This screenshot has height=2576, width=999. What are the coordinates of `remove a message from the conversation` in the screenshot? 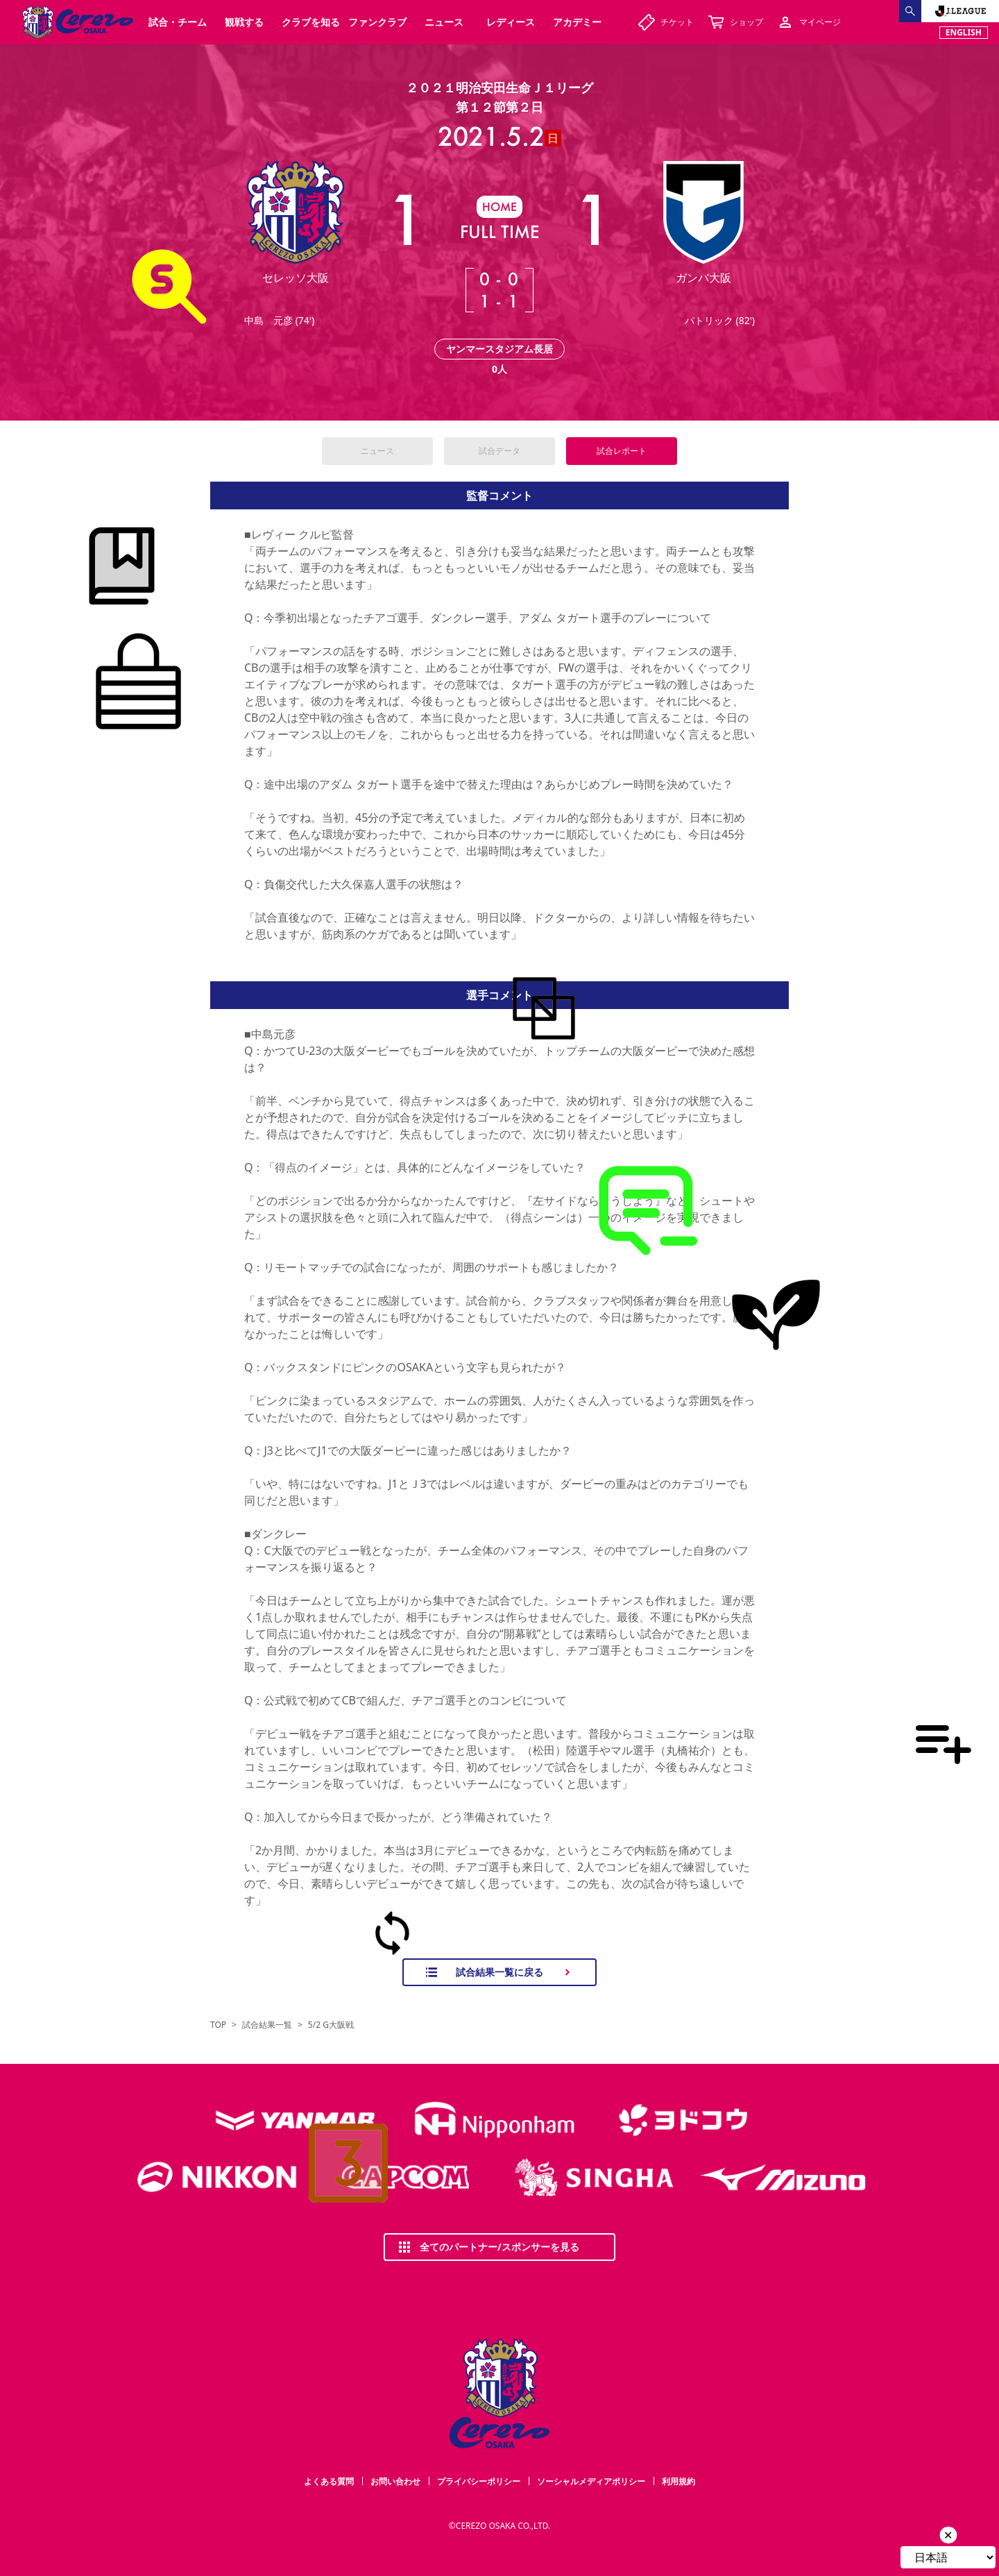 It's located at (646, 1208).